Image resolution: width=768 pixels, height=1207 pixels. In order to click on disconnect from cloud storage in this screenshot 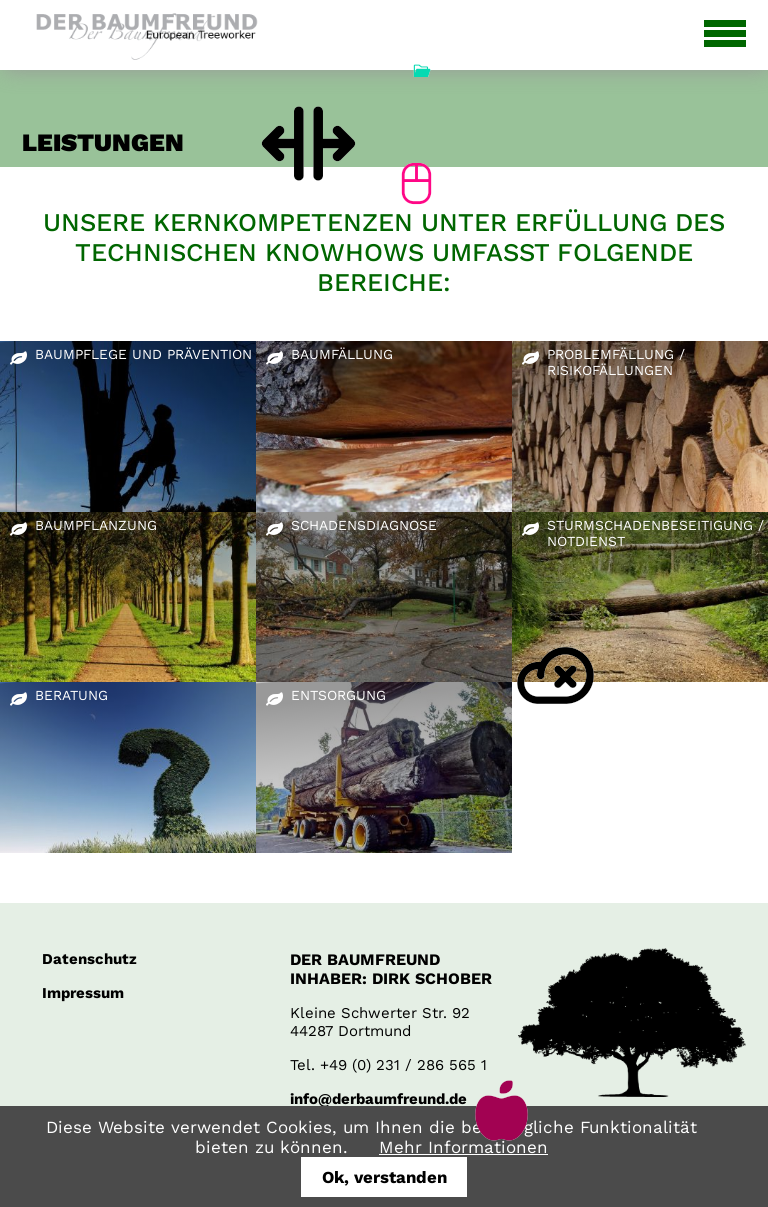, I will do `click(555, 675)`.